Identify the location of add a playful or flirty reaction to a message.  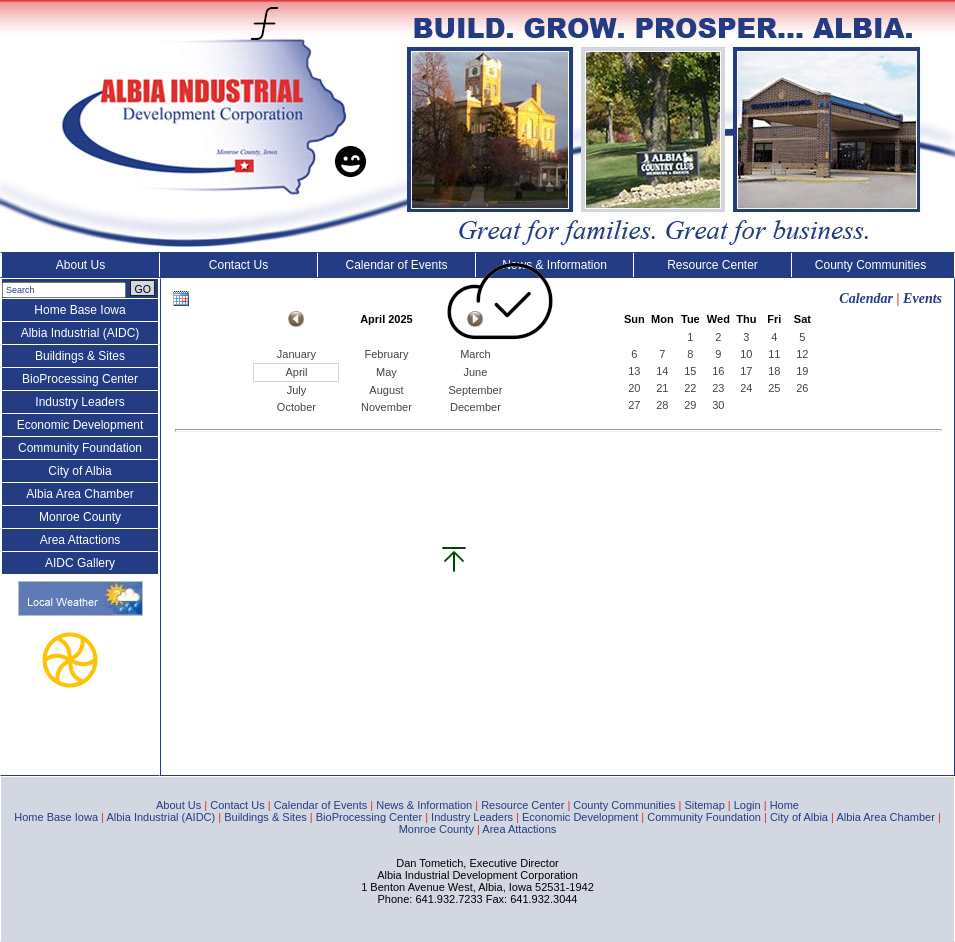
(350, 161).